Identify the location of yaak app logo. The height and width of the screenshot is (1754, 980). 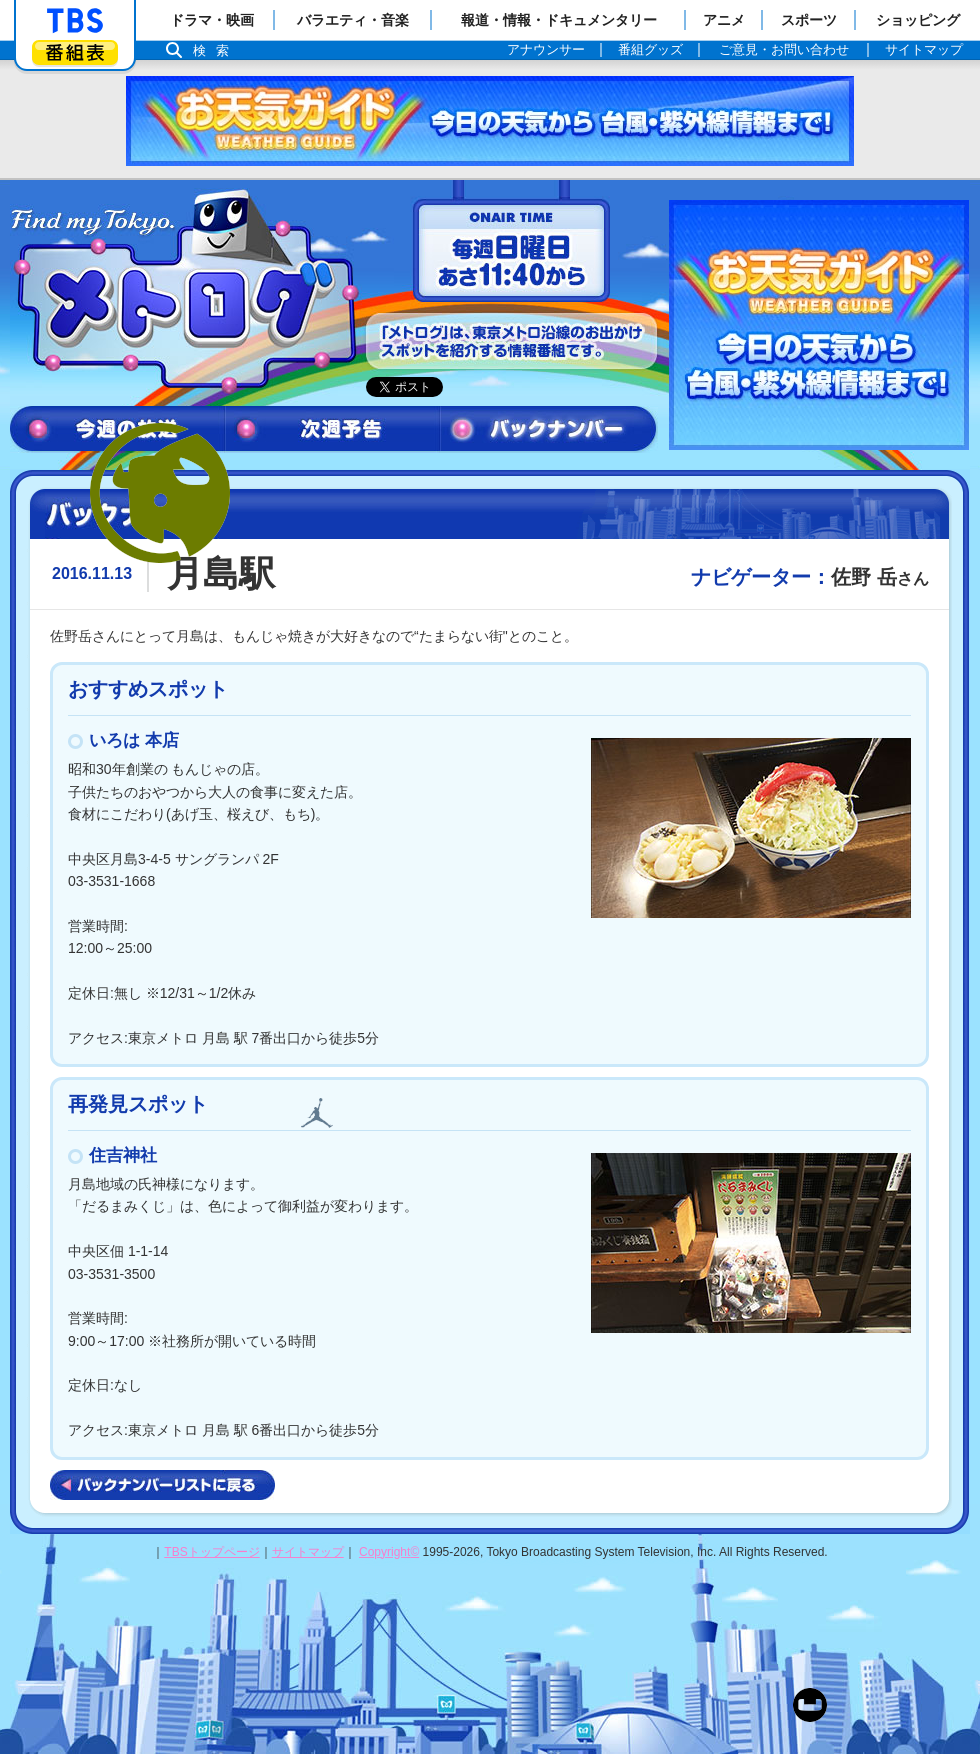
(160, 493).